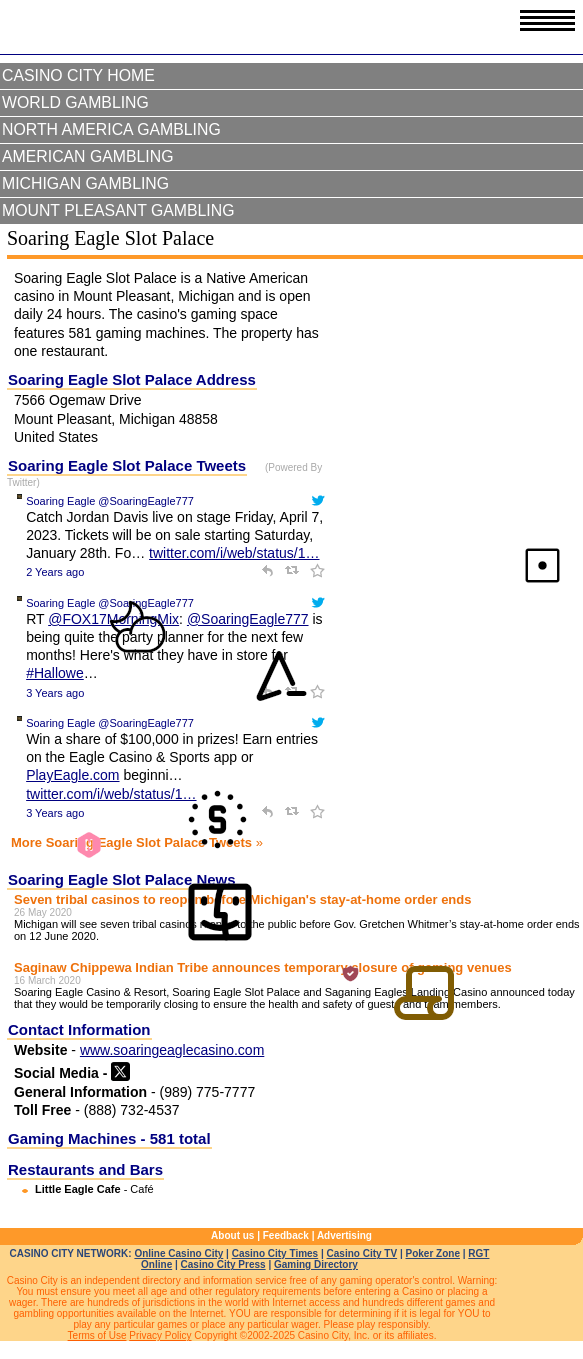 The height and width of the screenshot is (1359, 583). I want to click on indicates a notification or new item, so click(89, 845).